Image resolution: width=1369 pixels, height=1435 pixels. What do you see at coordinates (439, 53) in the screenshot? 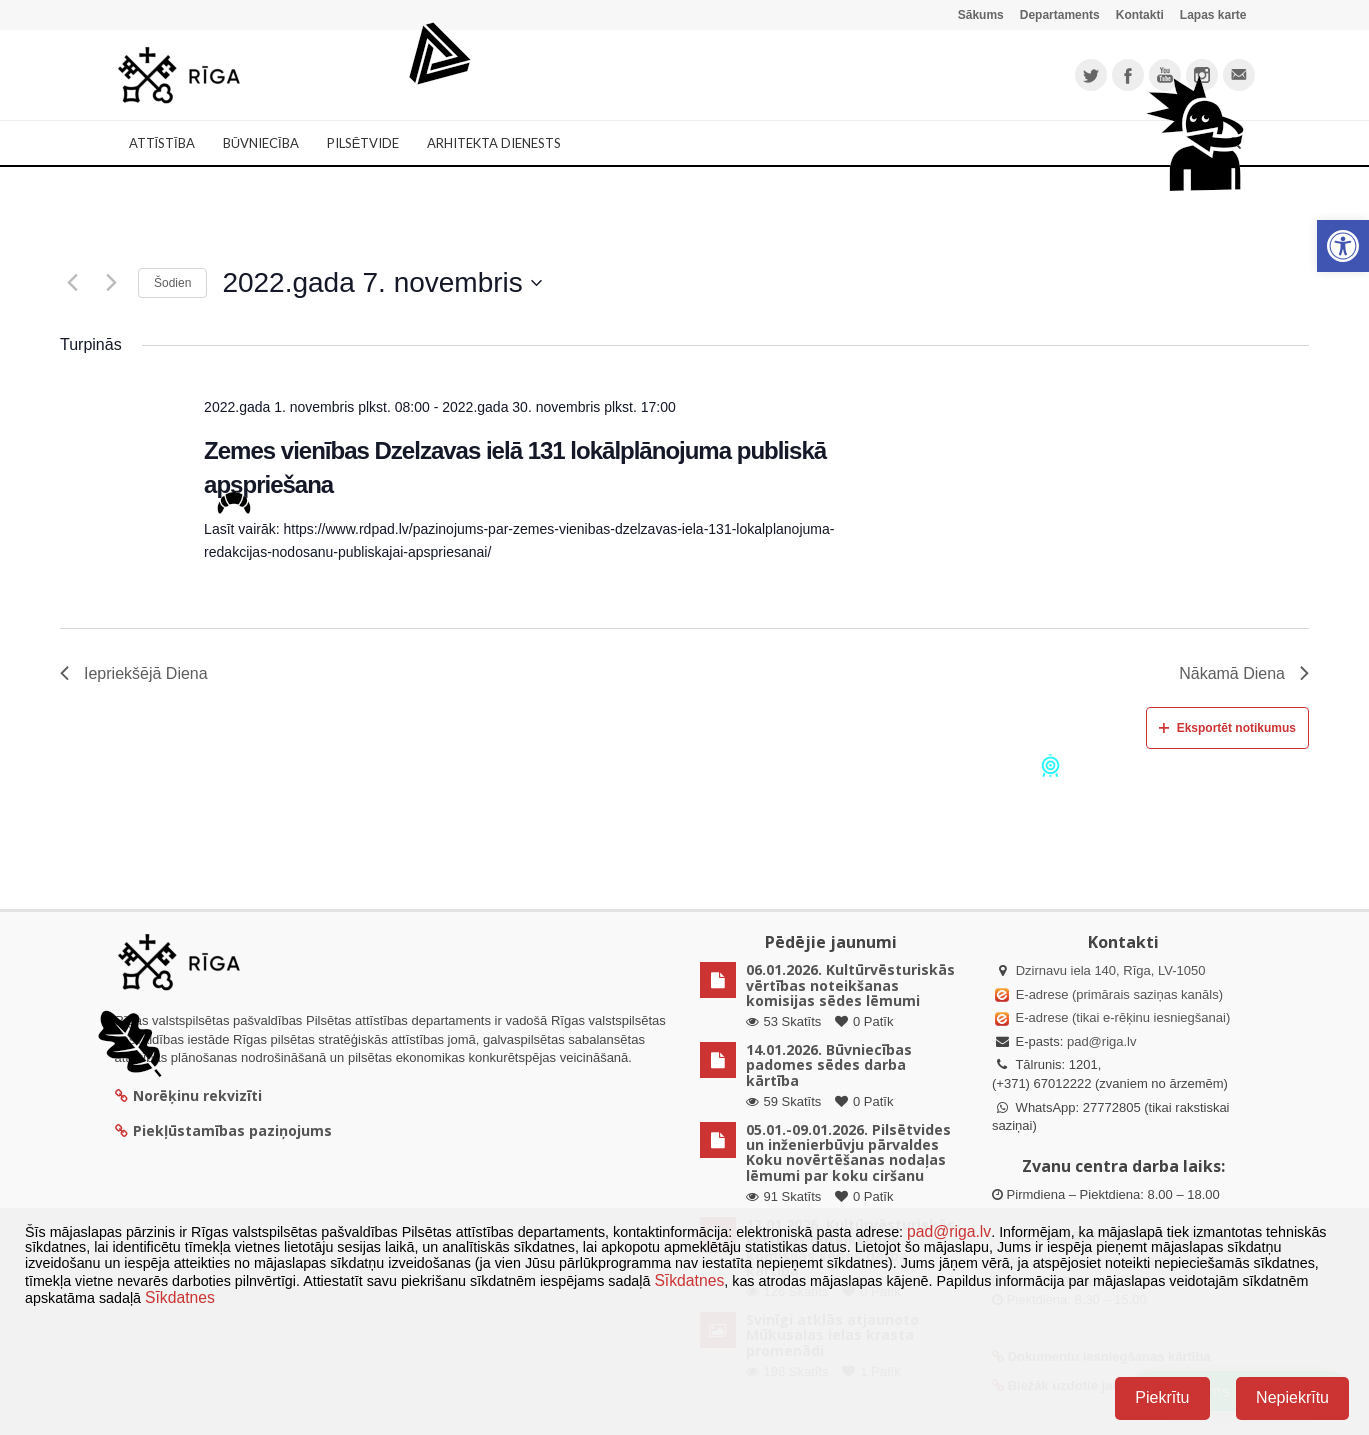
I see `indicates an impossible object or paradox concept` at bounding box center [439, 53].